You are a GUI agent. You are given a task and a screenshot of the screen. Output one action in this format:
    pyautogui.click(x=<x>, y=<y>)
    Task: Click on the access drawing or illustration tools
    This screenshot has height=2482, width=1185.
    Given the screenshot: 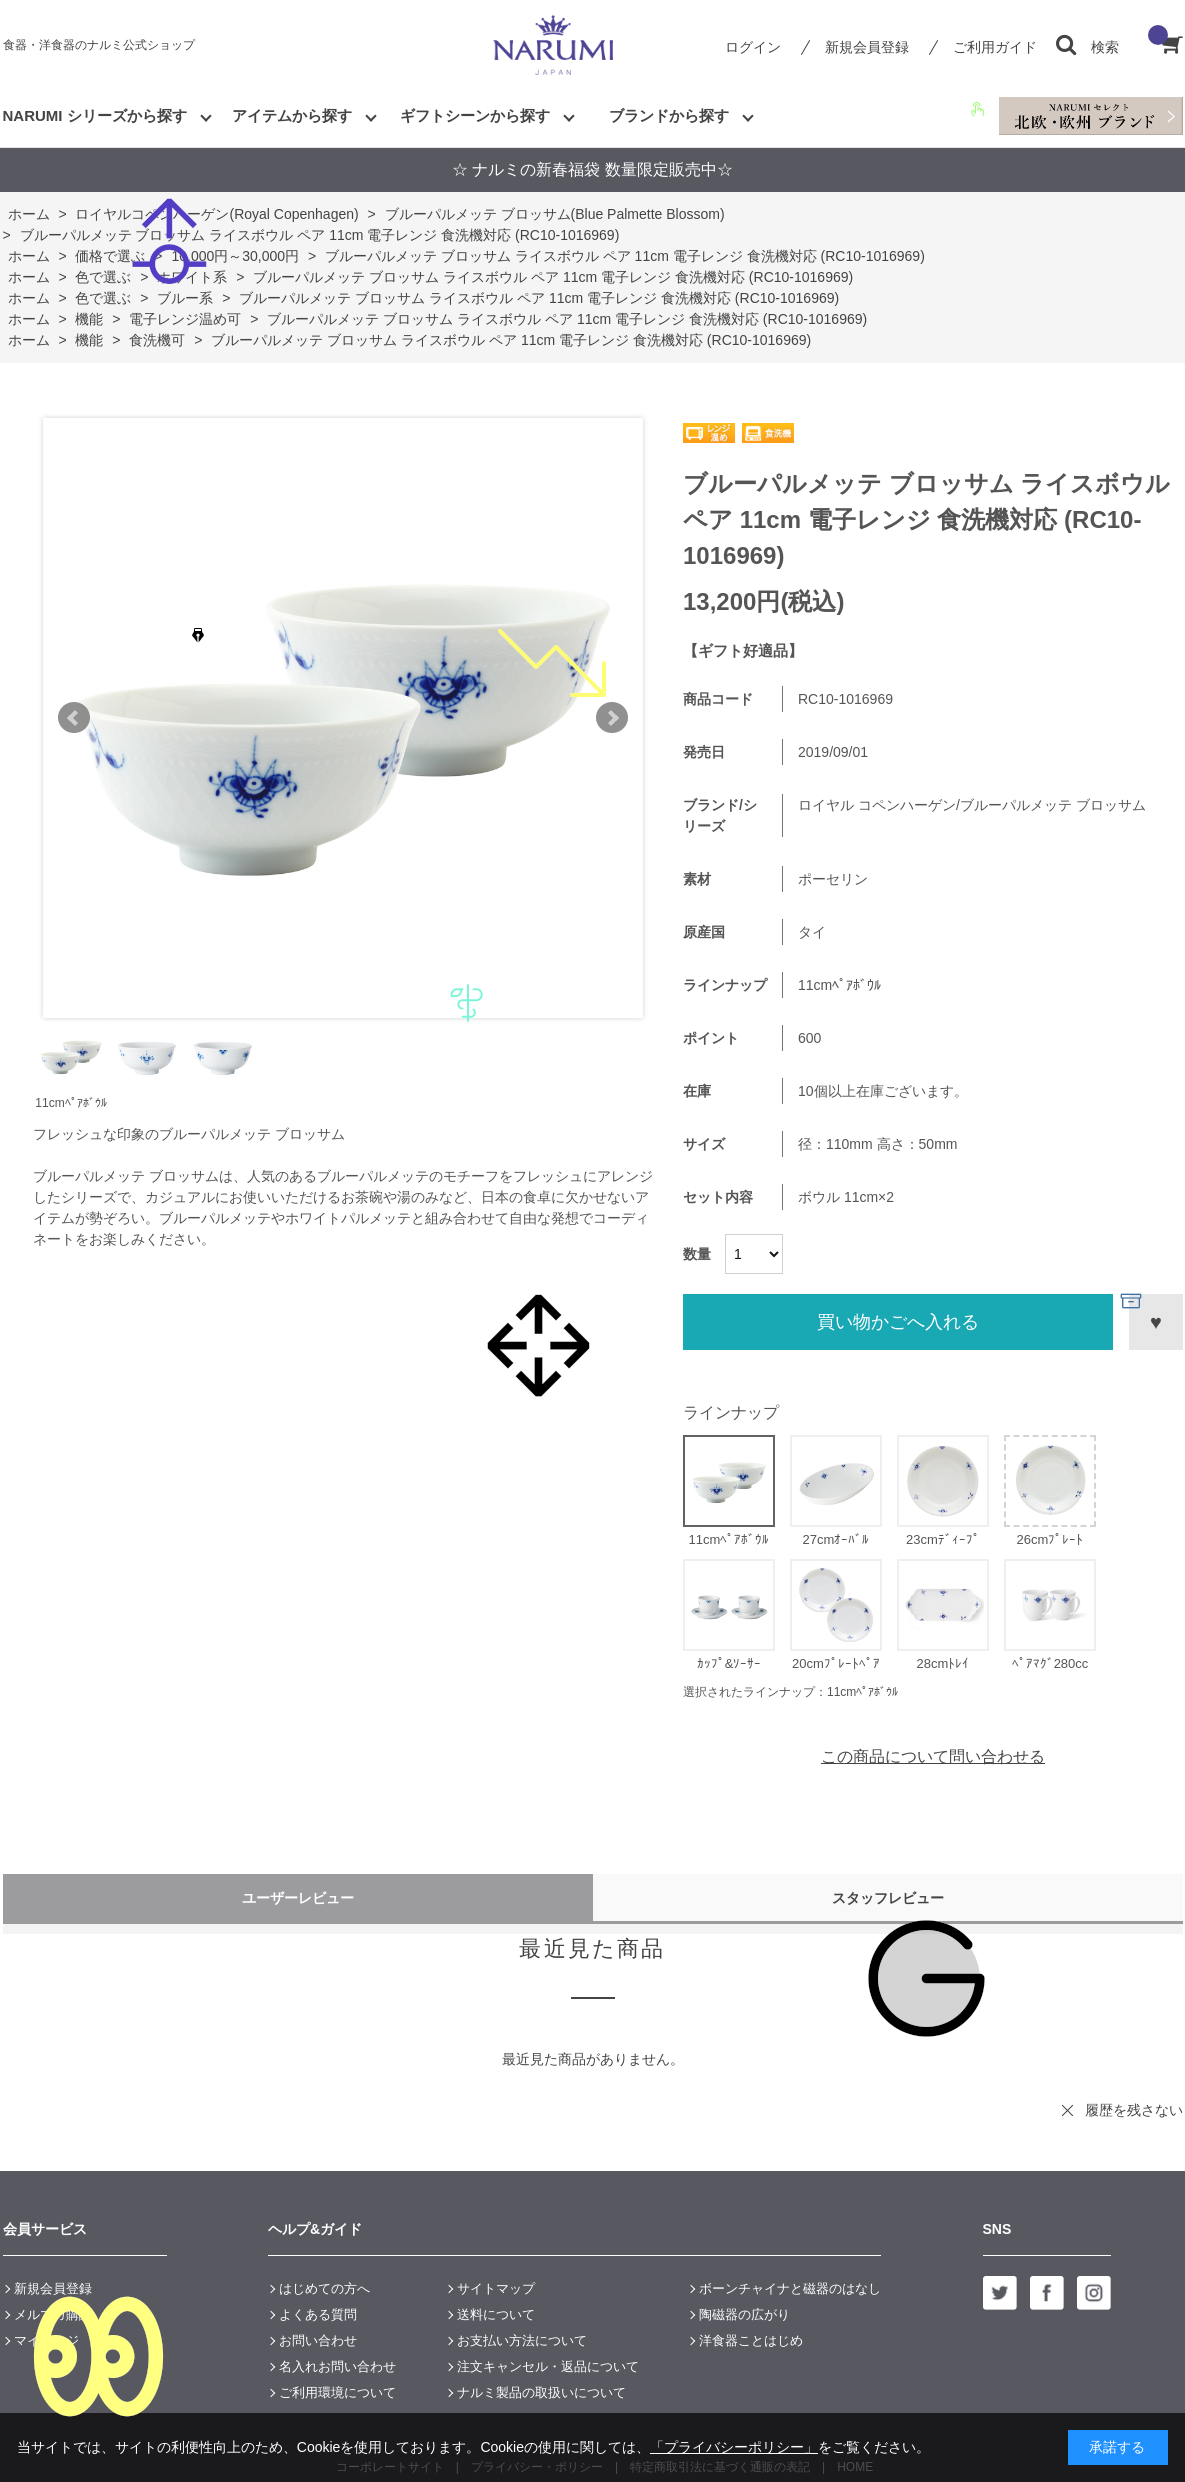 What is the action you would take?
    pyautogui.click(x=198, y=635)
    